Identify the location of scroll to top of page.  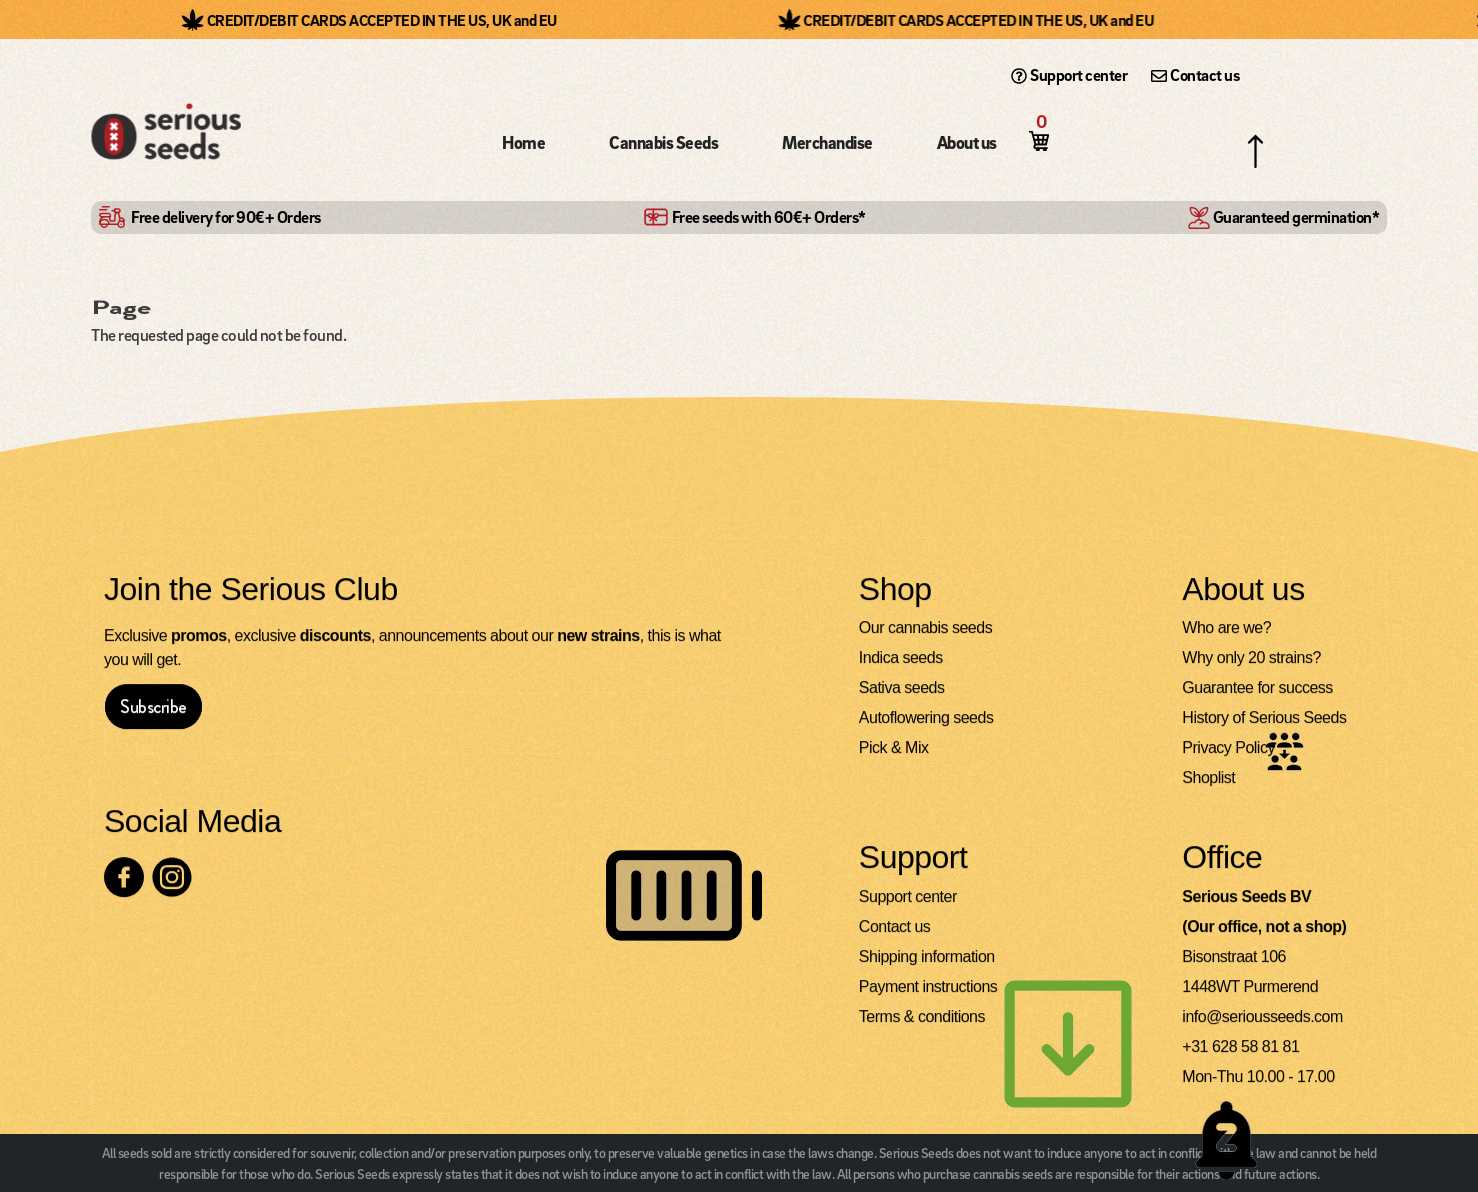
(1255, 151).